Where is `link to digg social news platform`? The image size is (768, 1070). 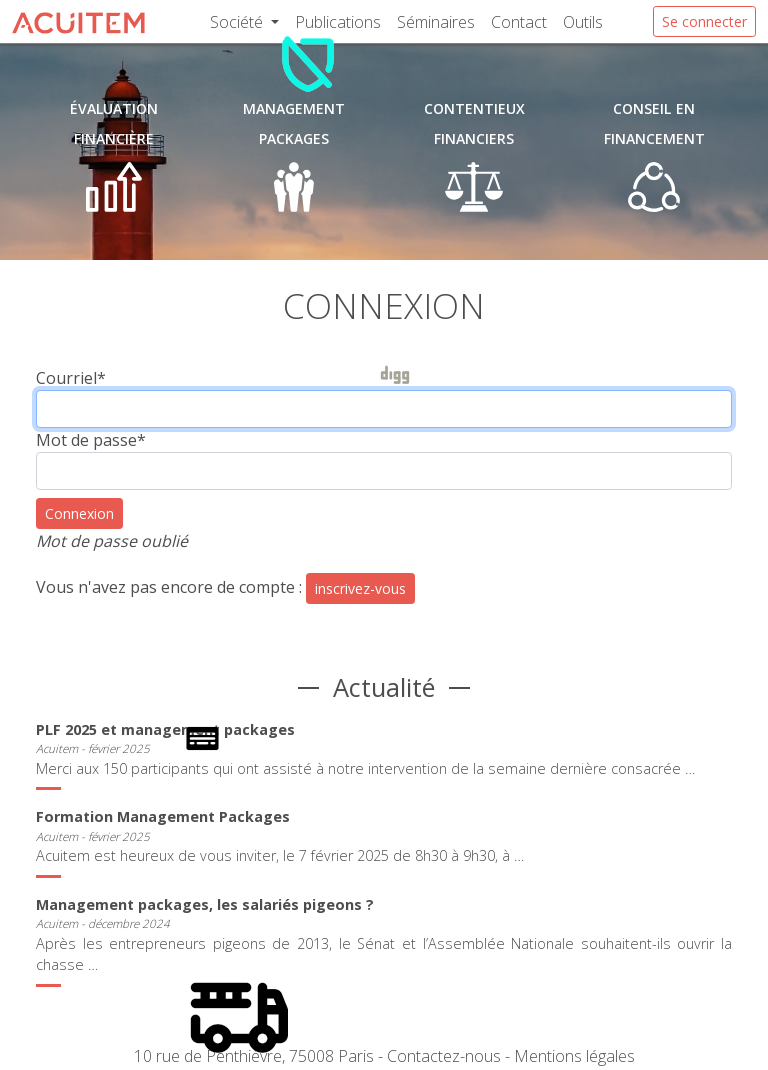 link to digg social news platform is located at coordinates (395, 374).